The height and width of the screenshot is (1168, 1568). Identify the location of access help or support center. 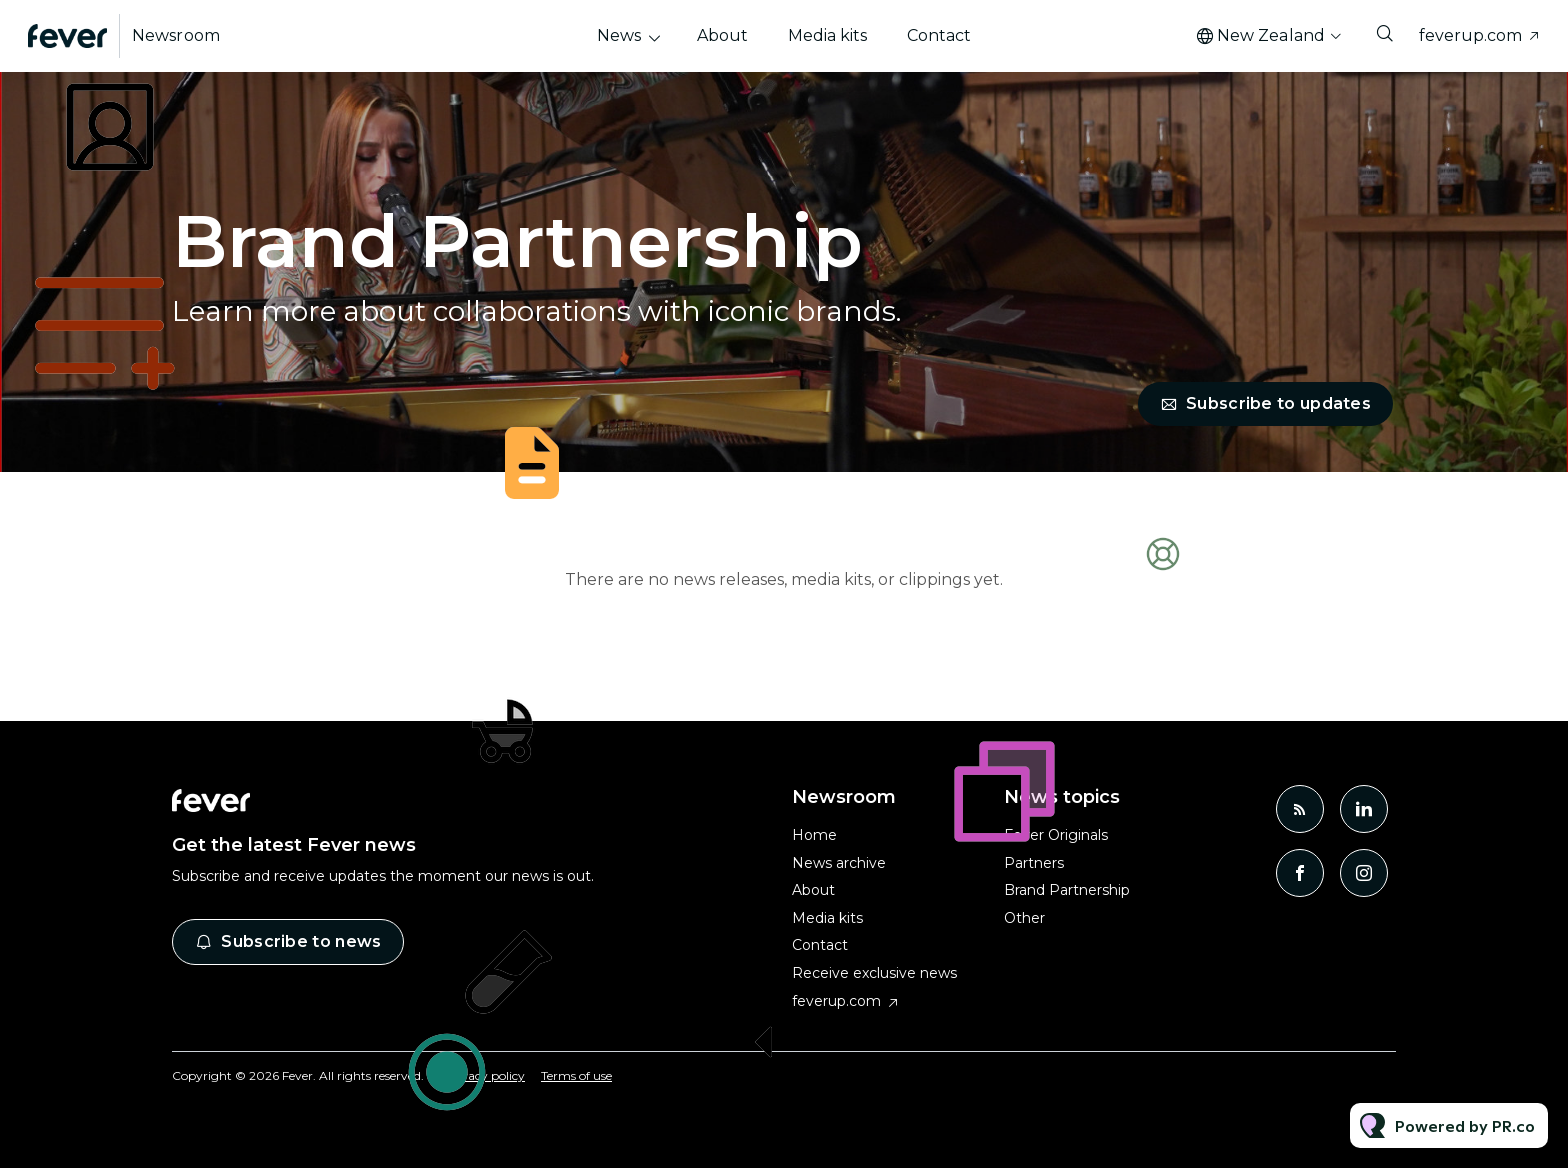
(1163, 554).